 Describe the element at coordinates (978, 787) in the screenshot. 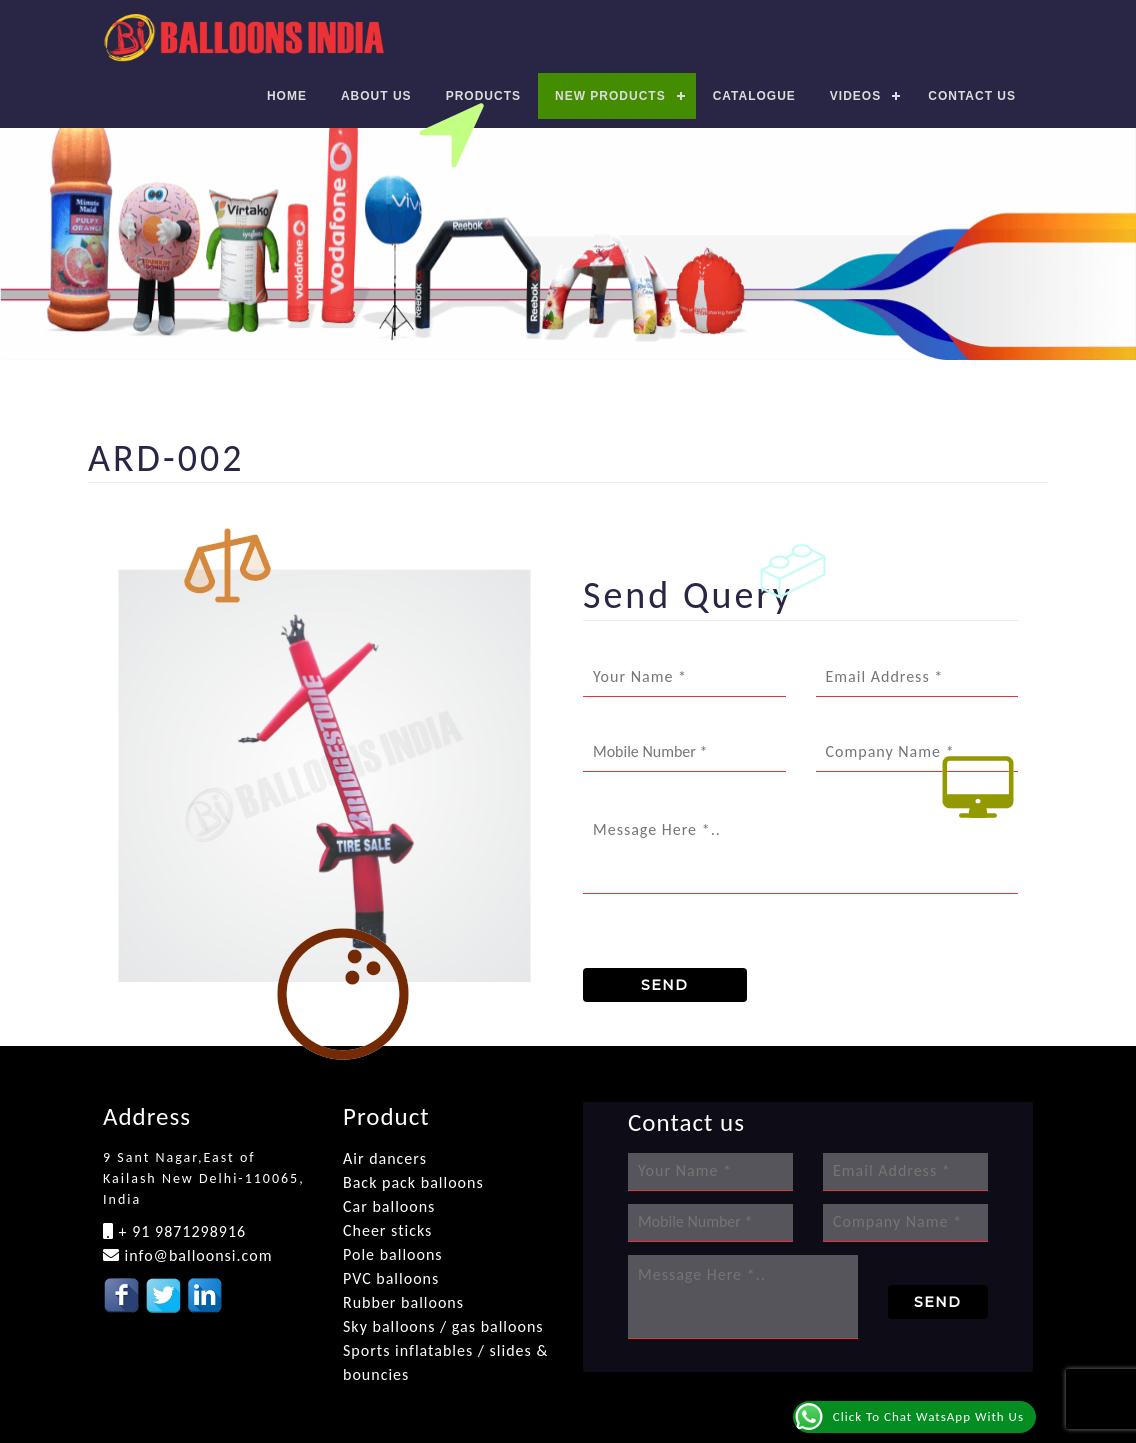

I see `switch to desktop view` at that location.